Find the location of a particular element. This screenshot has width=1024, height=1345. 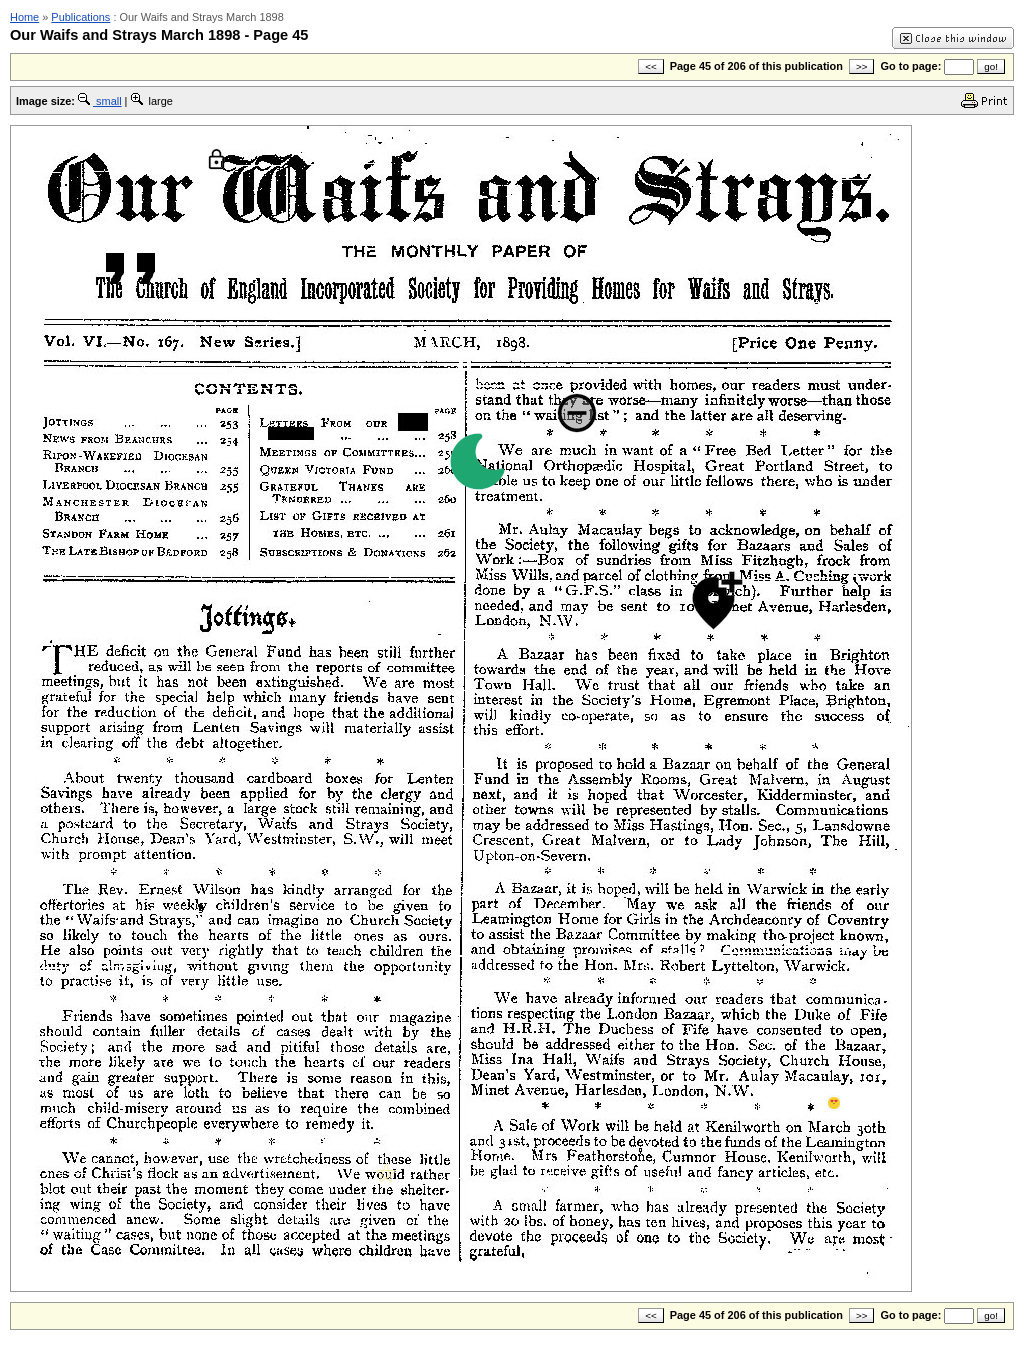

enable dark mode is located at coordinates (478, 461).